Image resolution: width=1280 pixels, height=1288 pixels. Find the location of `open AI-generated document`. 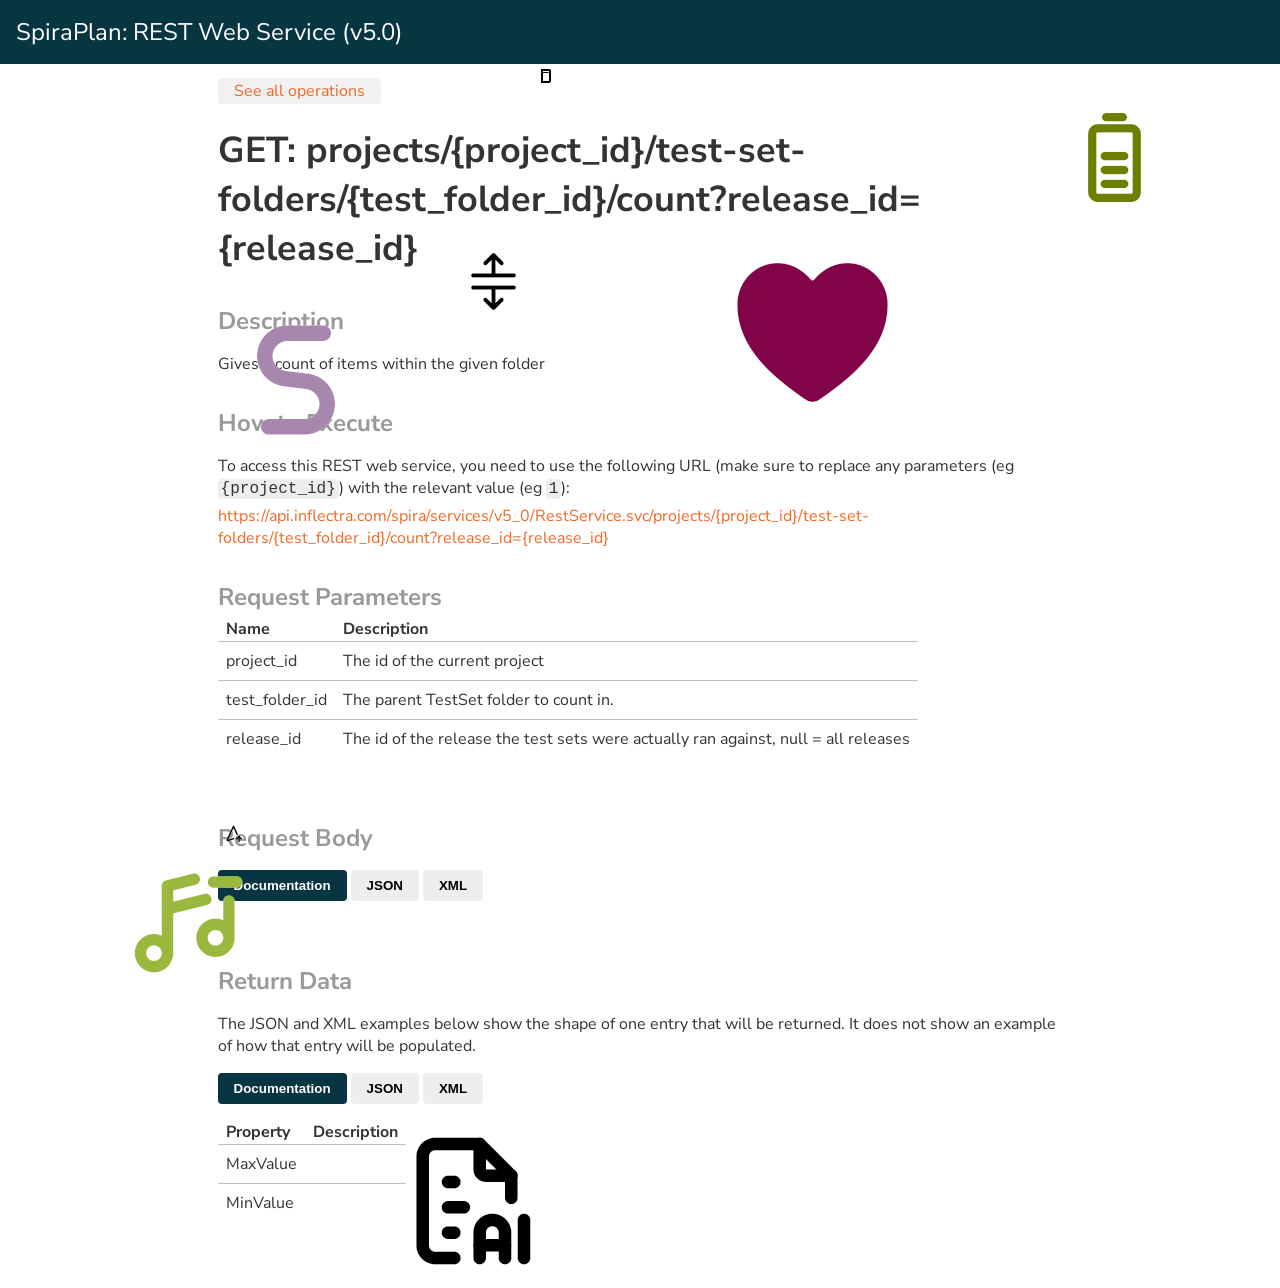

open AI-generated document is located at coordinates (467, 1201).